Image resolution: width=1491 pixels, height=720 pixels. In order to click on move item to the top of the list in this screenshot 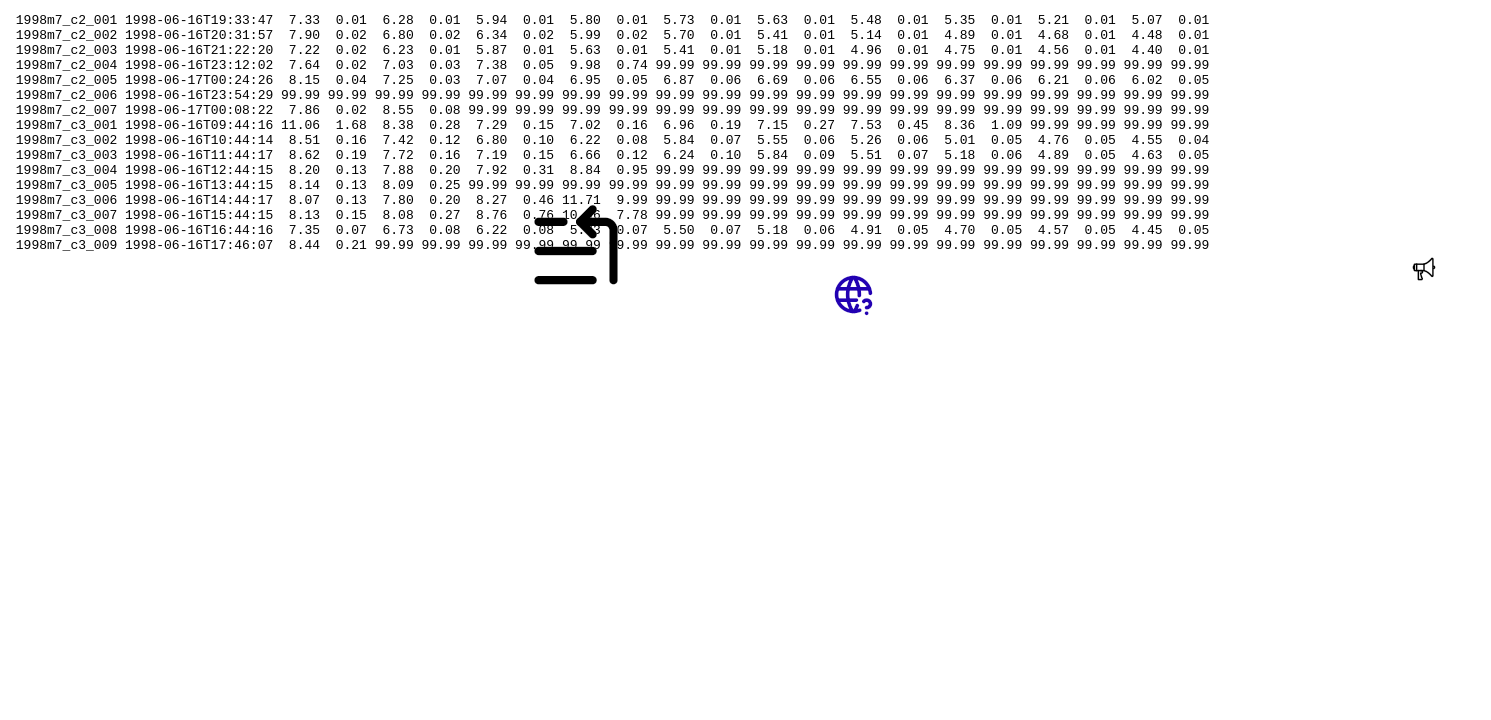, I will do `click(576, 251)`.